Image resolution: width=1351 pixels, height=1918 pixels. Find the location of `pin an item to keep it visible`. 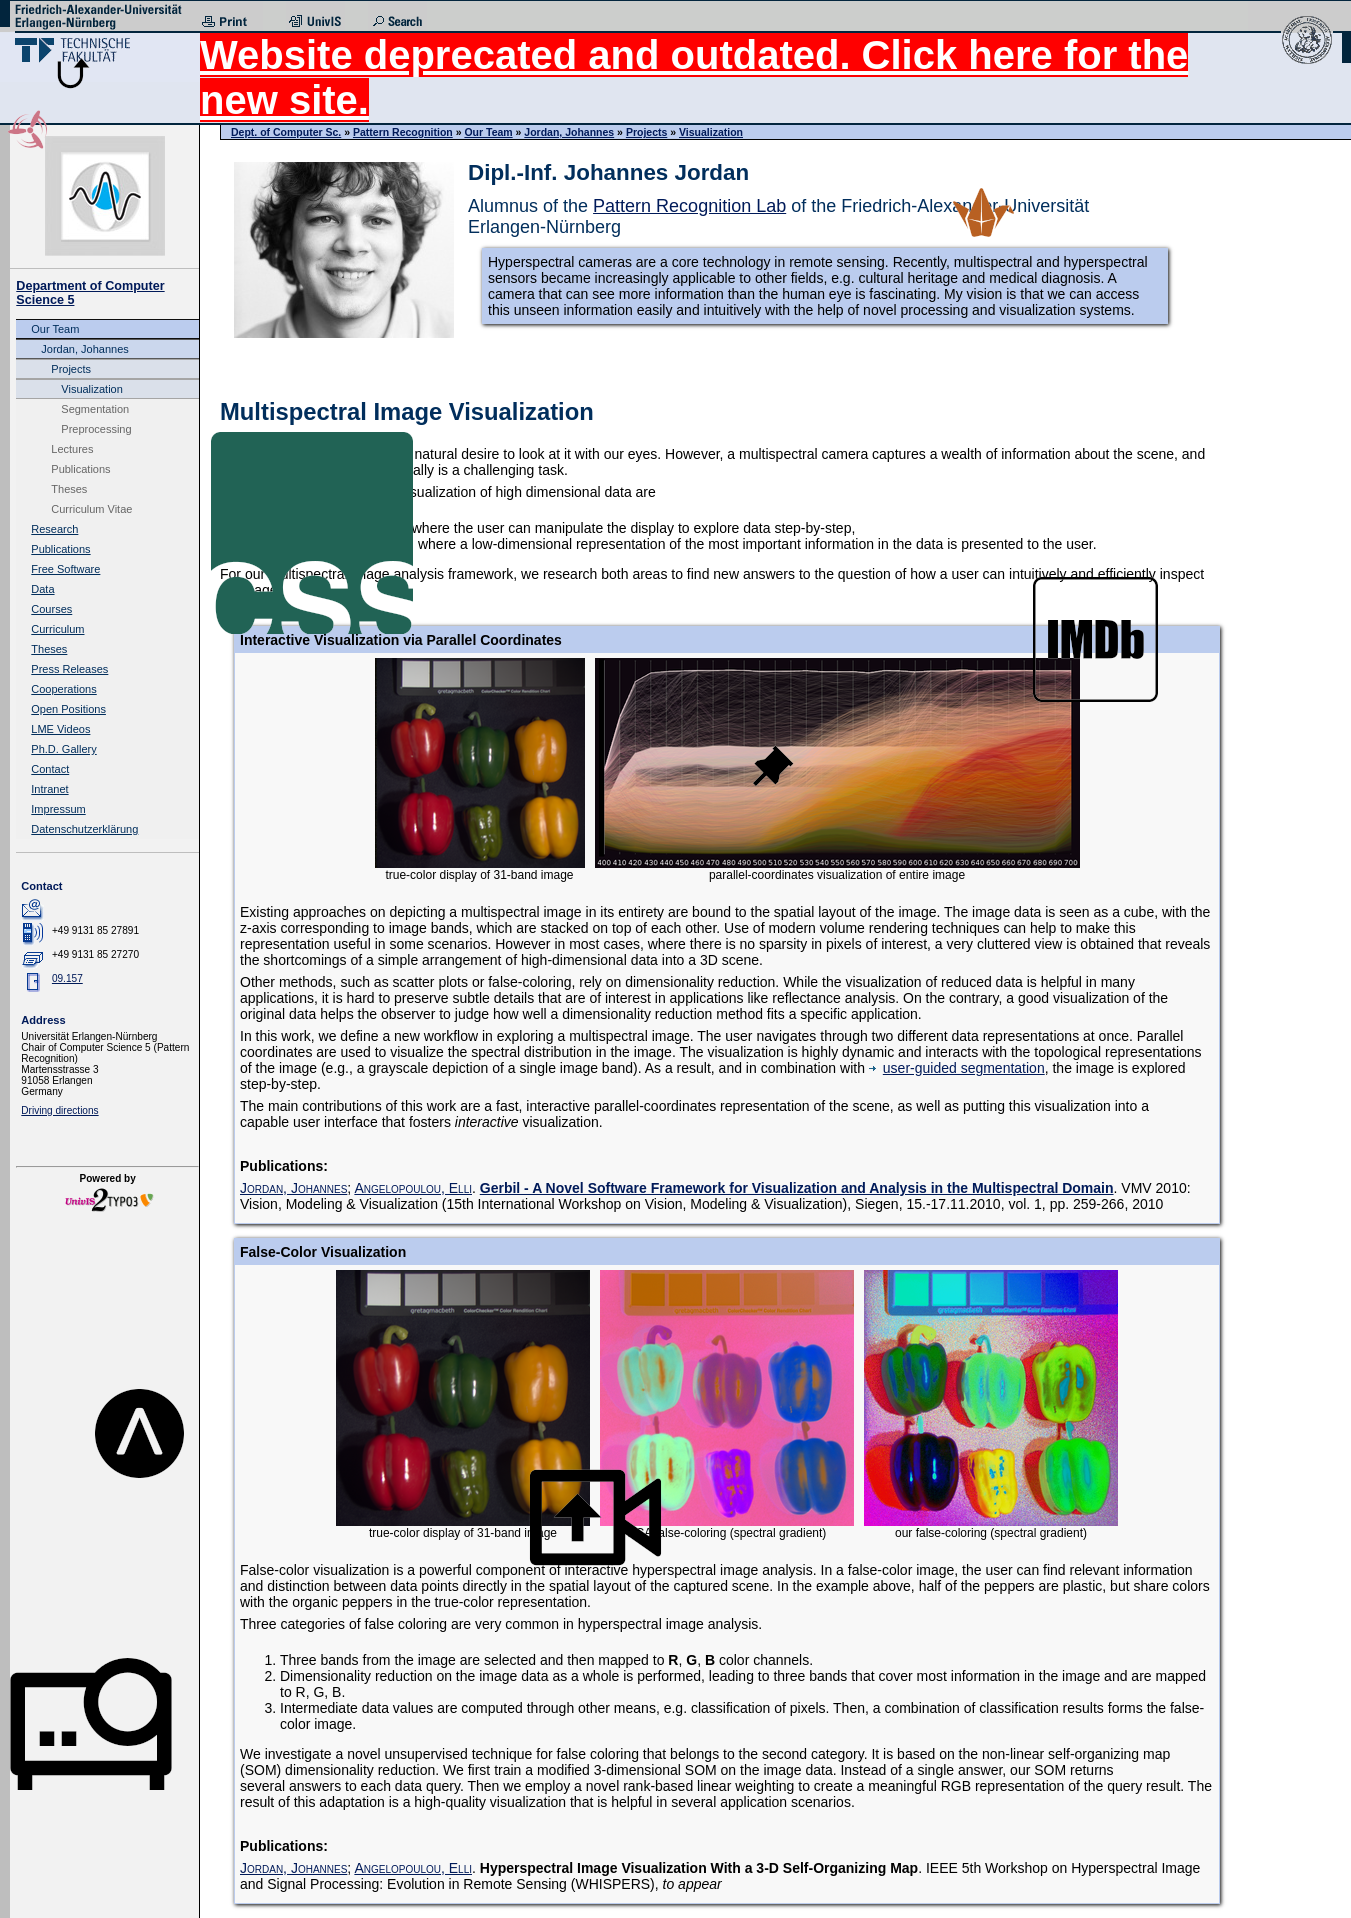

pin an item to keep it visible is located at coordinates (771, 767).